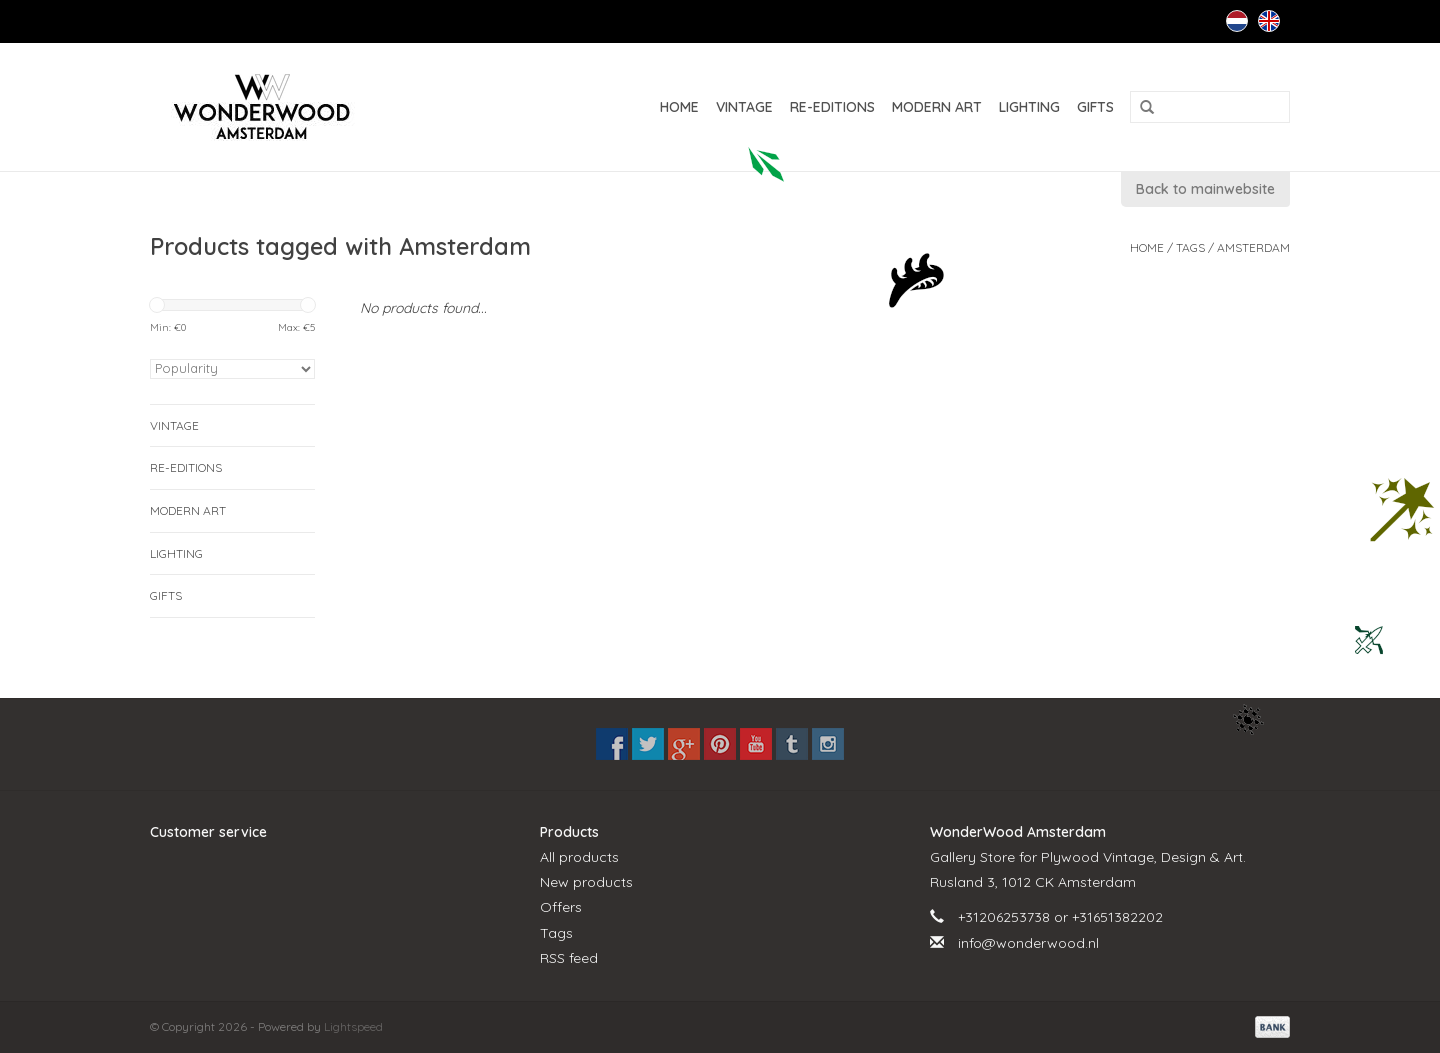 The image size is (1440, 1053). What do you see at coordinates (766, 164) in the screenshot?
I see `collect or earn gems in a game` at bounding box center [766, 164].